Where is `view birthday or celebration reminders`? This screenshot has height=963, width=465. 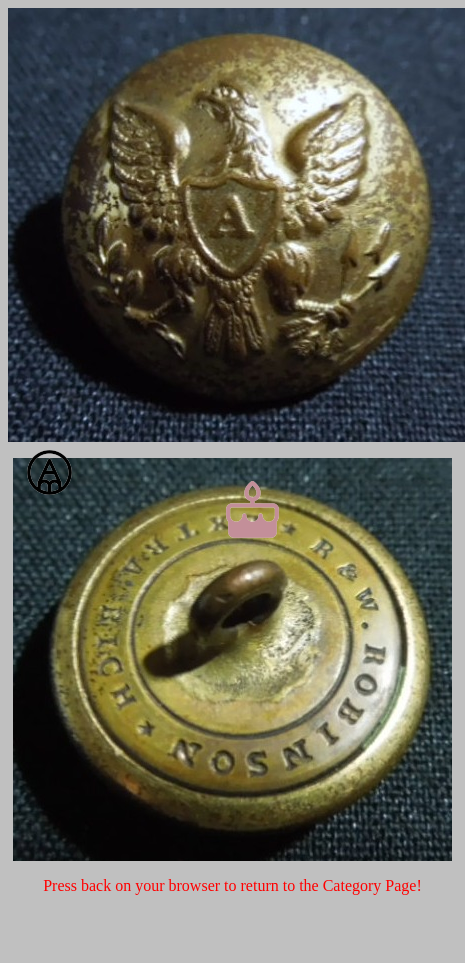 view birthday or celebration reminders is located at coordinates (252, 513).